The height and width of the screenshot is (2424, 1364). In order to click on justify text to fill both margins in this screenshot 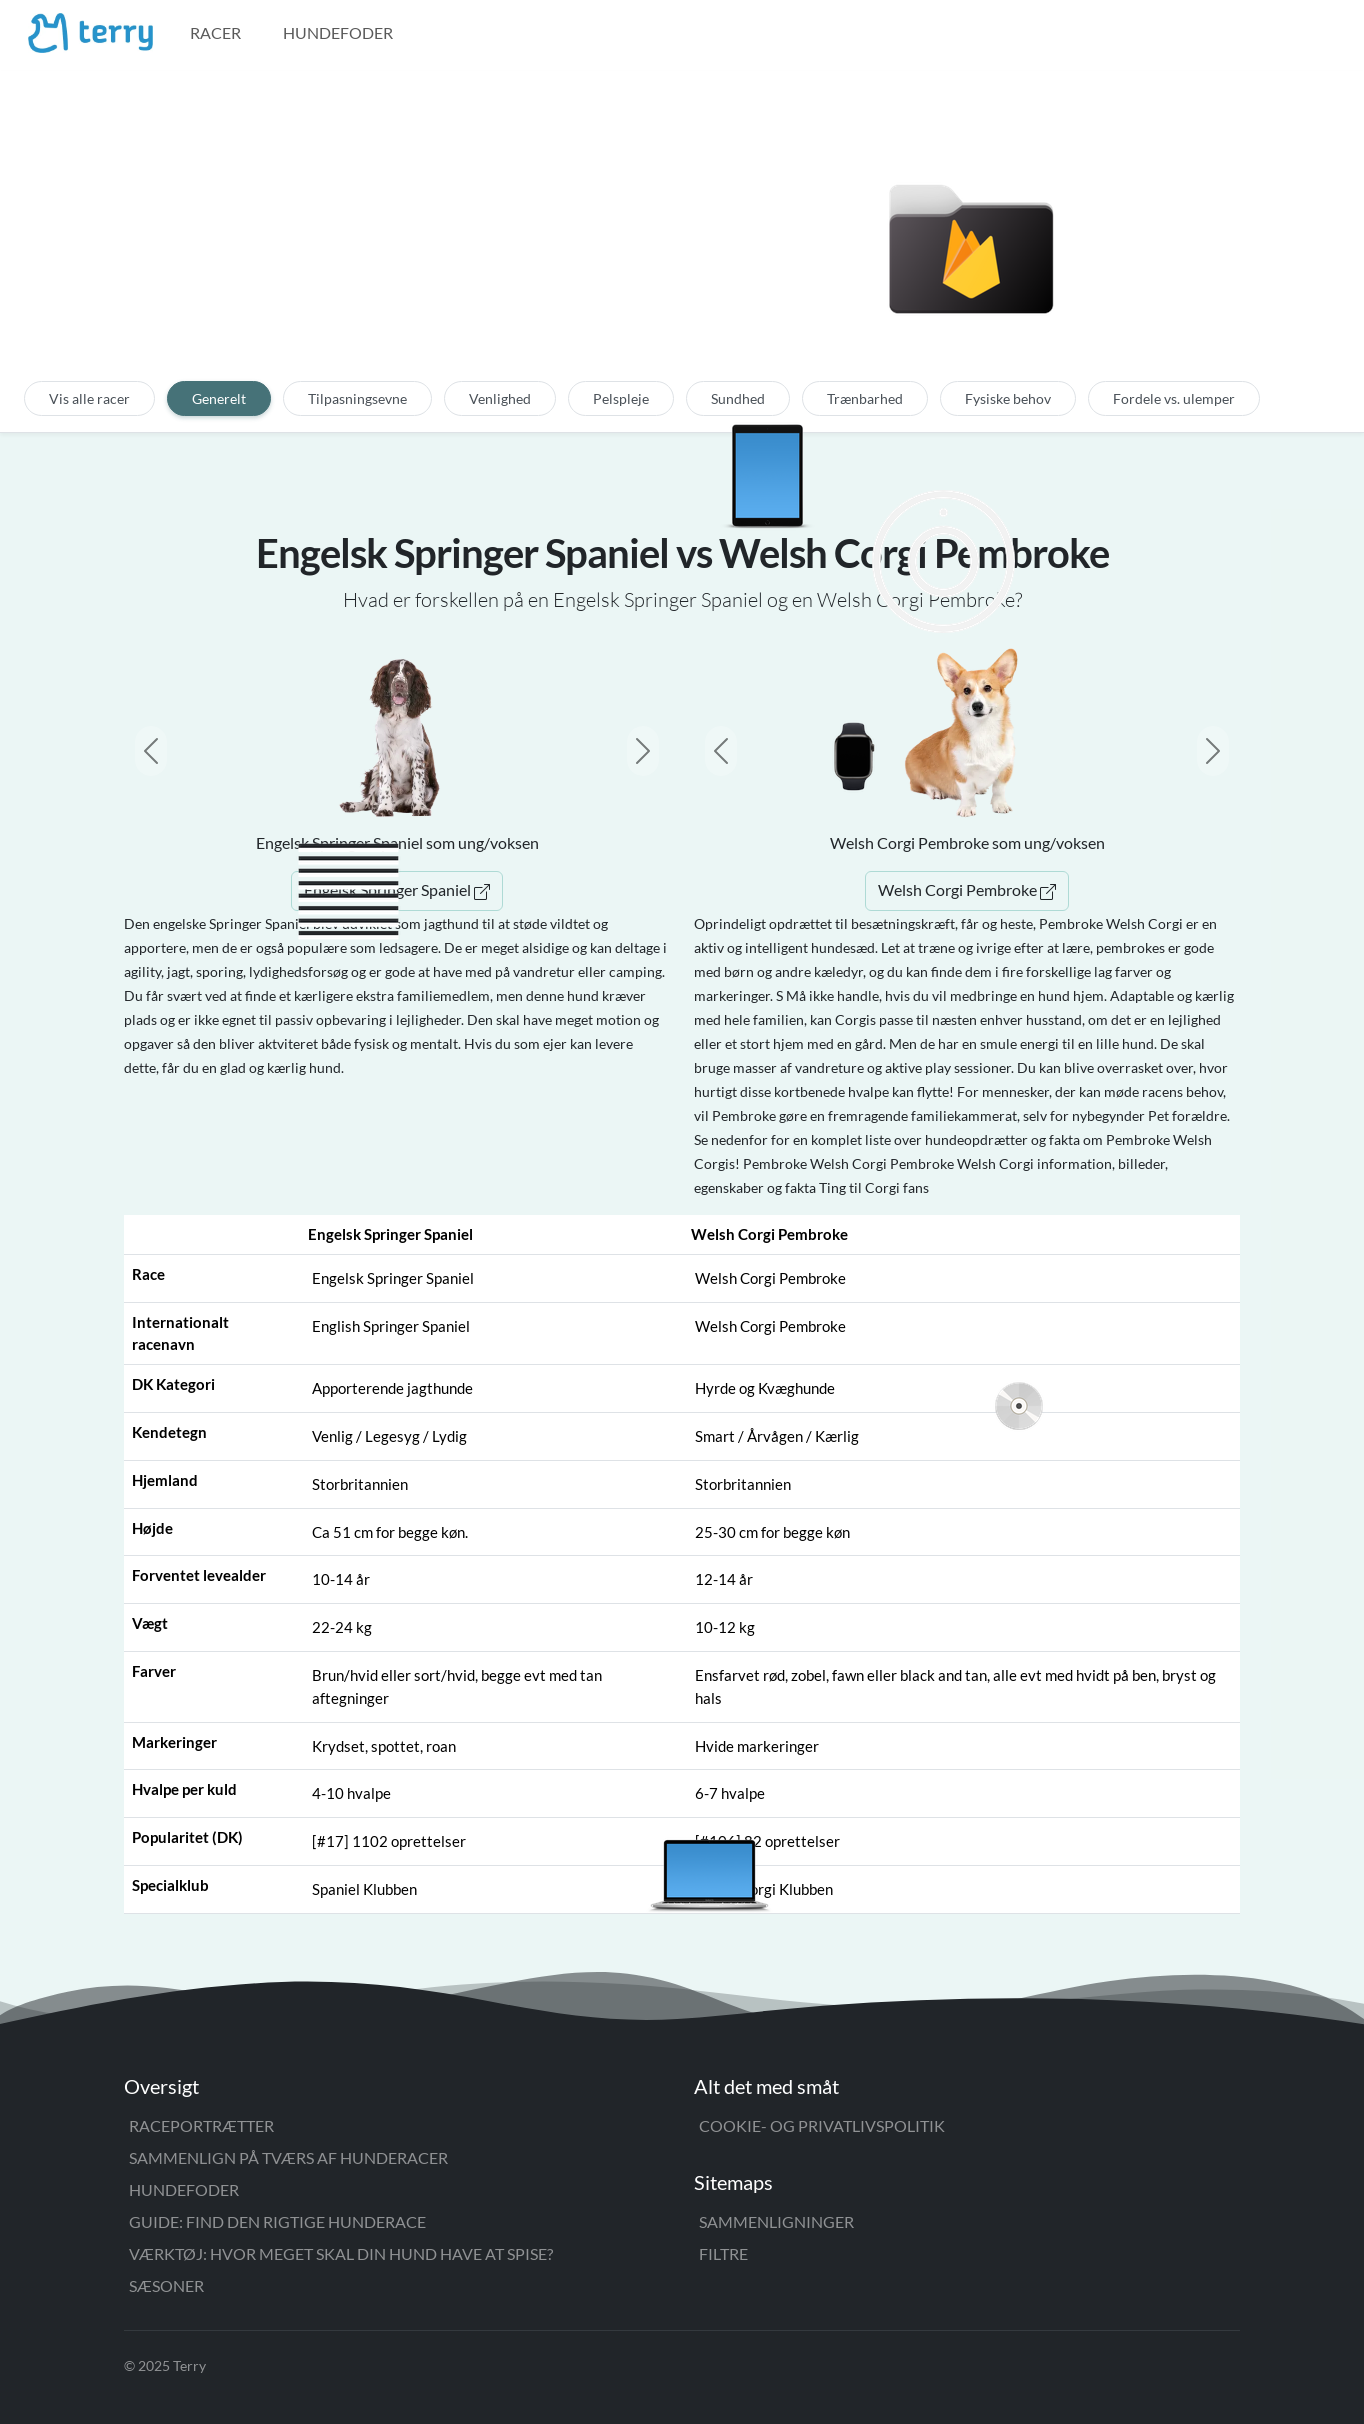, I will do `click(348, 891)`.